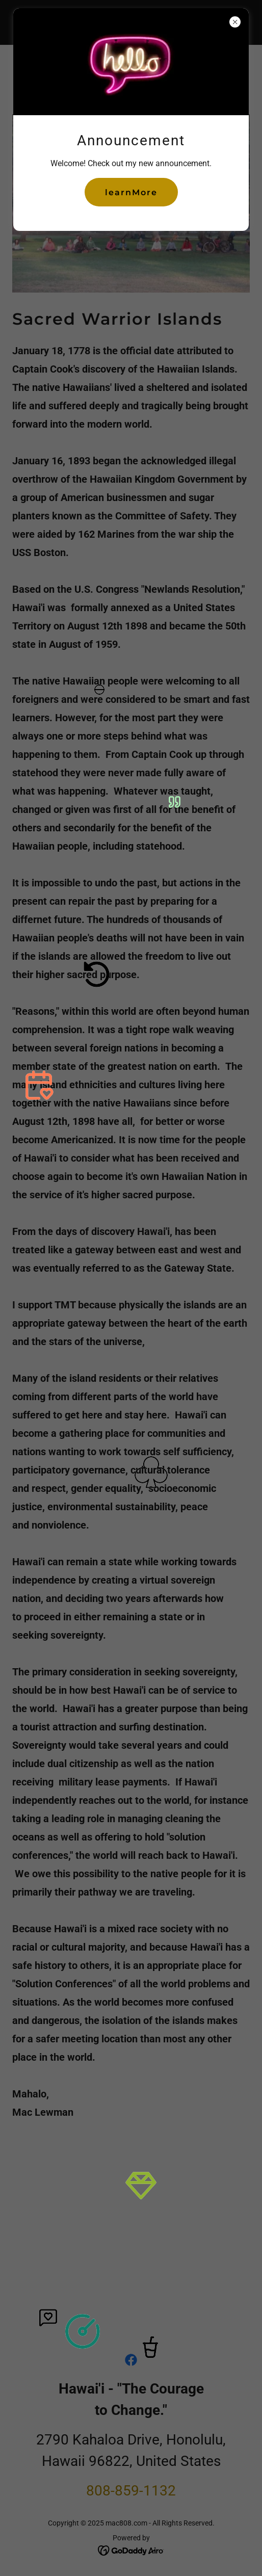 This screenshot has width=262, height=2576. What do you see at coordinates (96, 974) in the screenshot?
I see `undo last action` at bounding box center [96, 974].